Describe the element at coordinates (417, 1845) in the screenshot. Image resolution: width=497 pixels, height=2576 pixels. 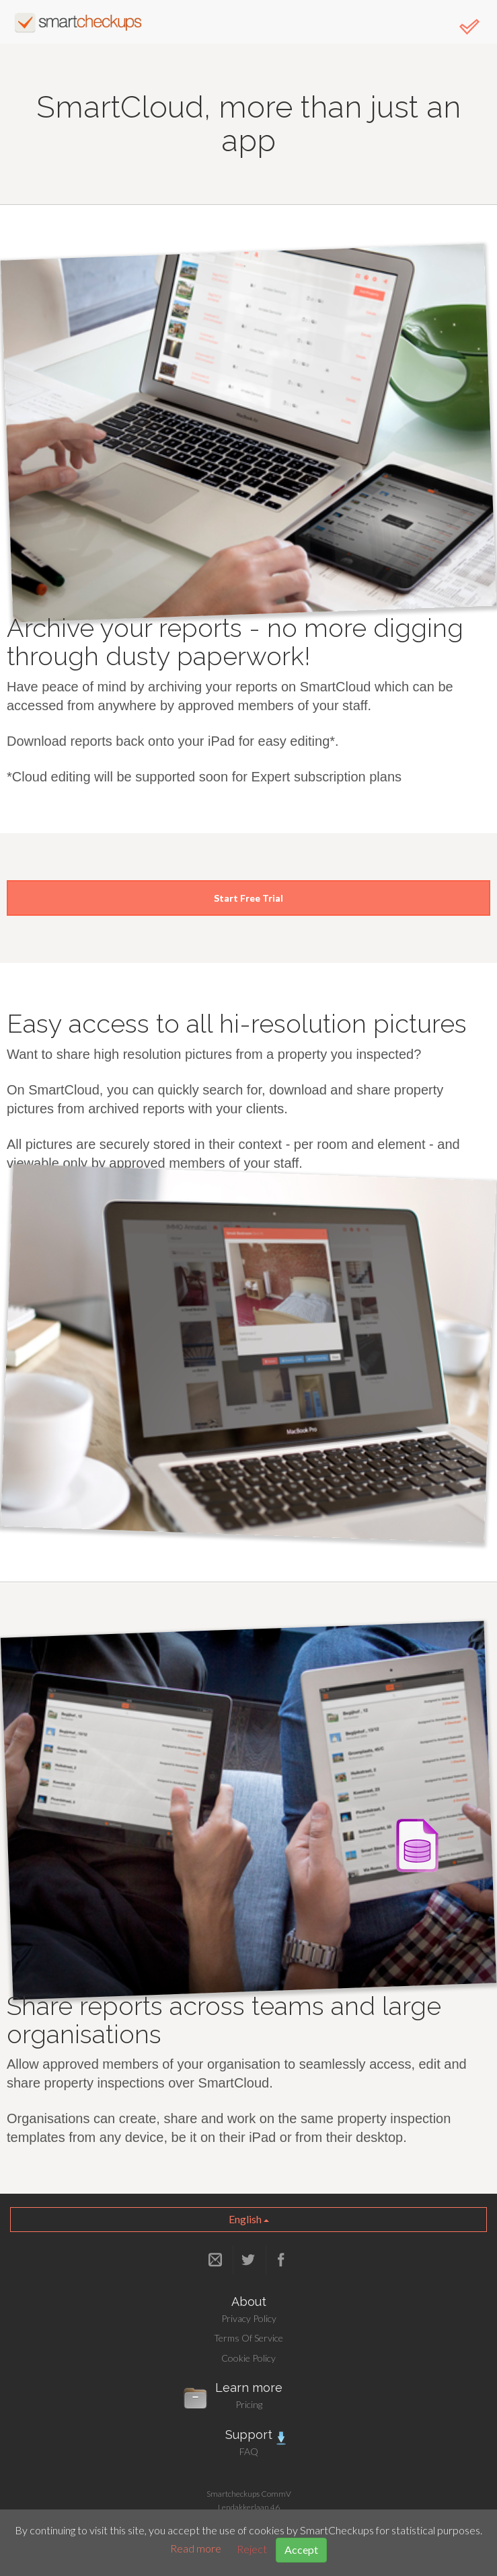
I see `open a database template file` at that location.